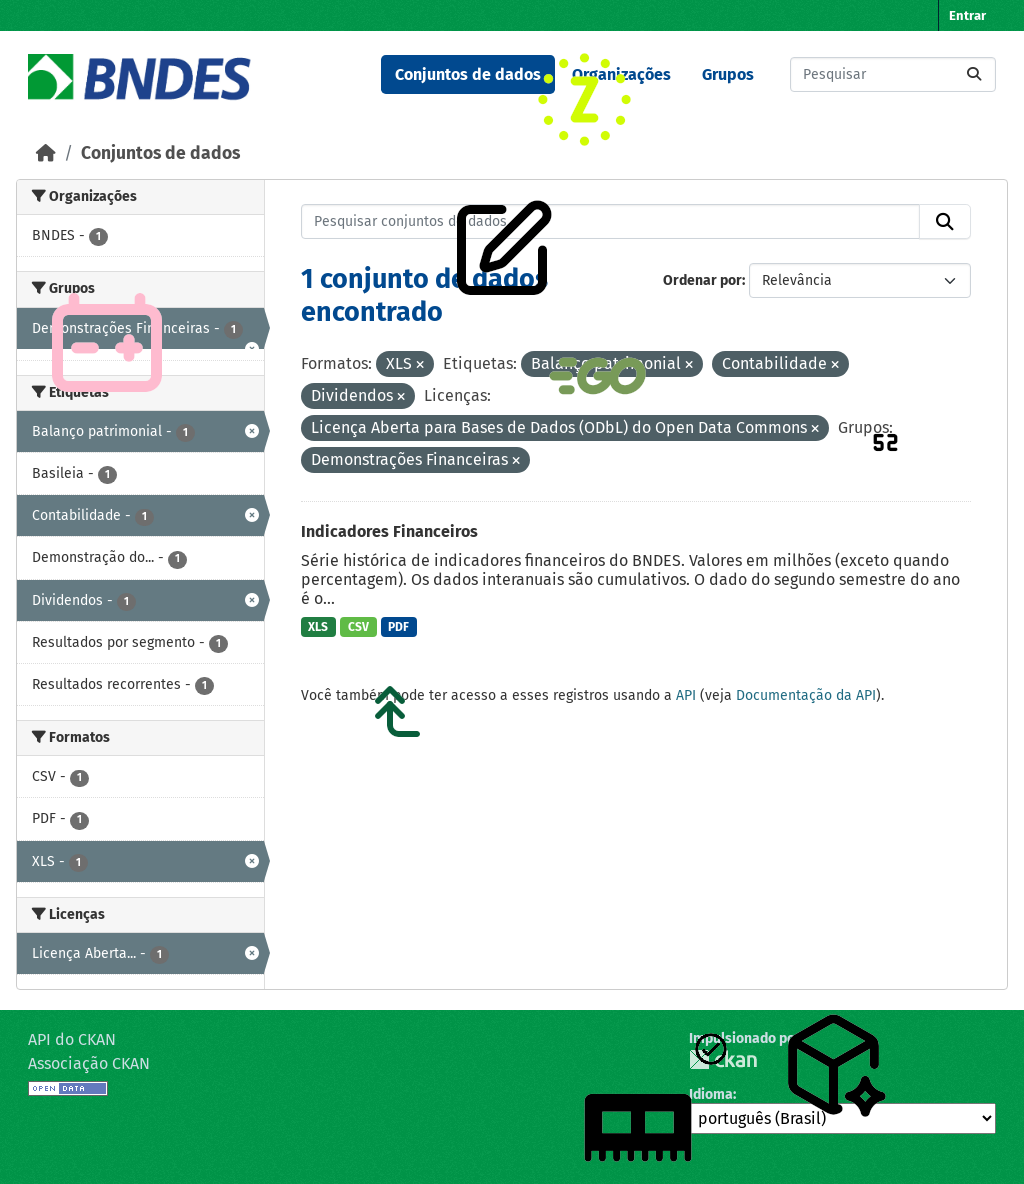  Describe the element at coordinates (399, 713) in the screenshot. I see `go back two levels in navigation` at that location.